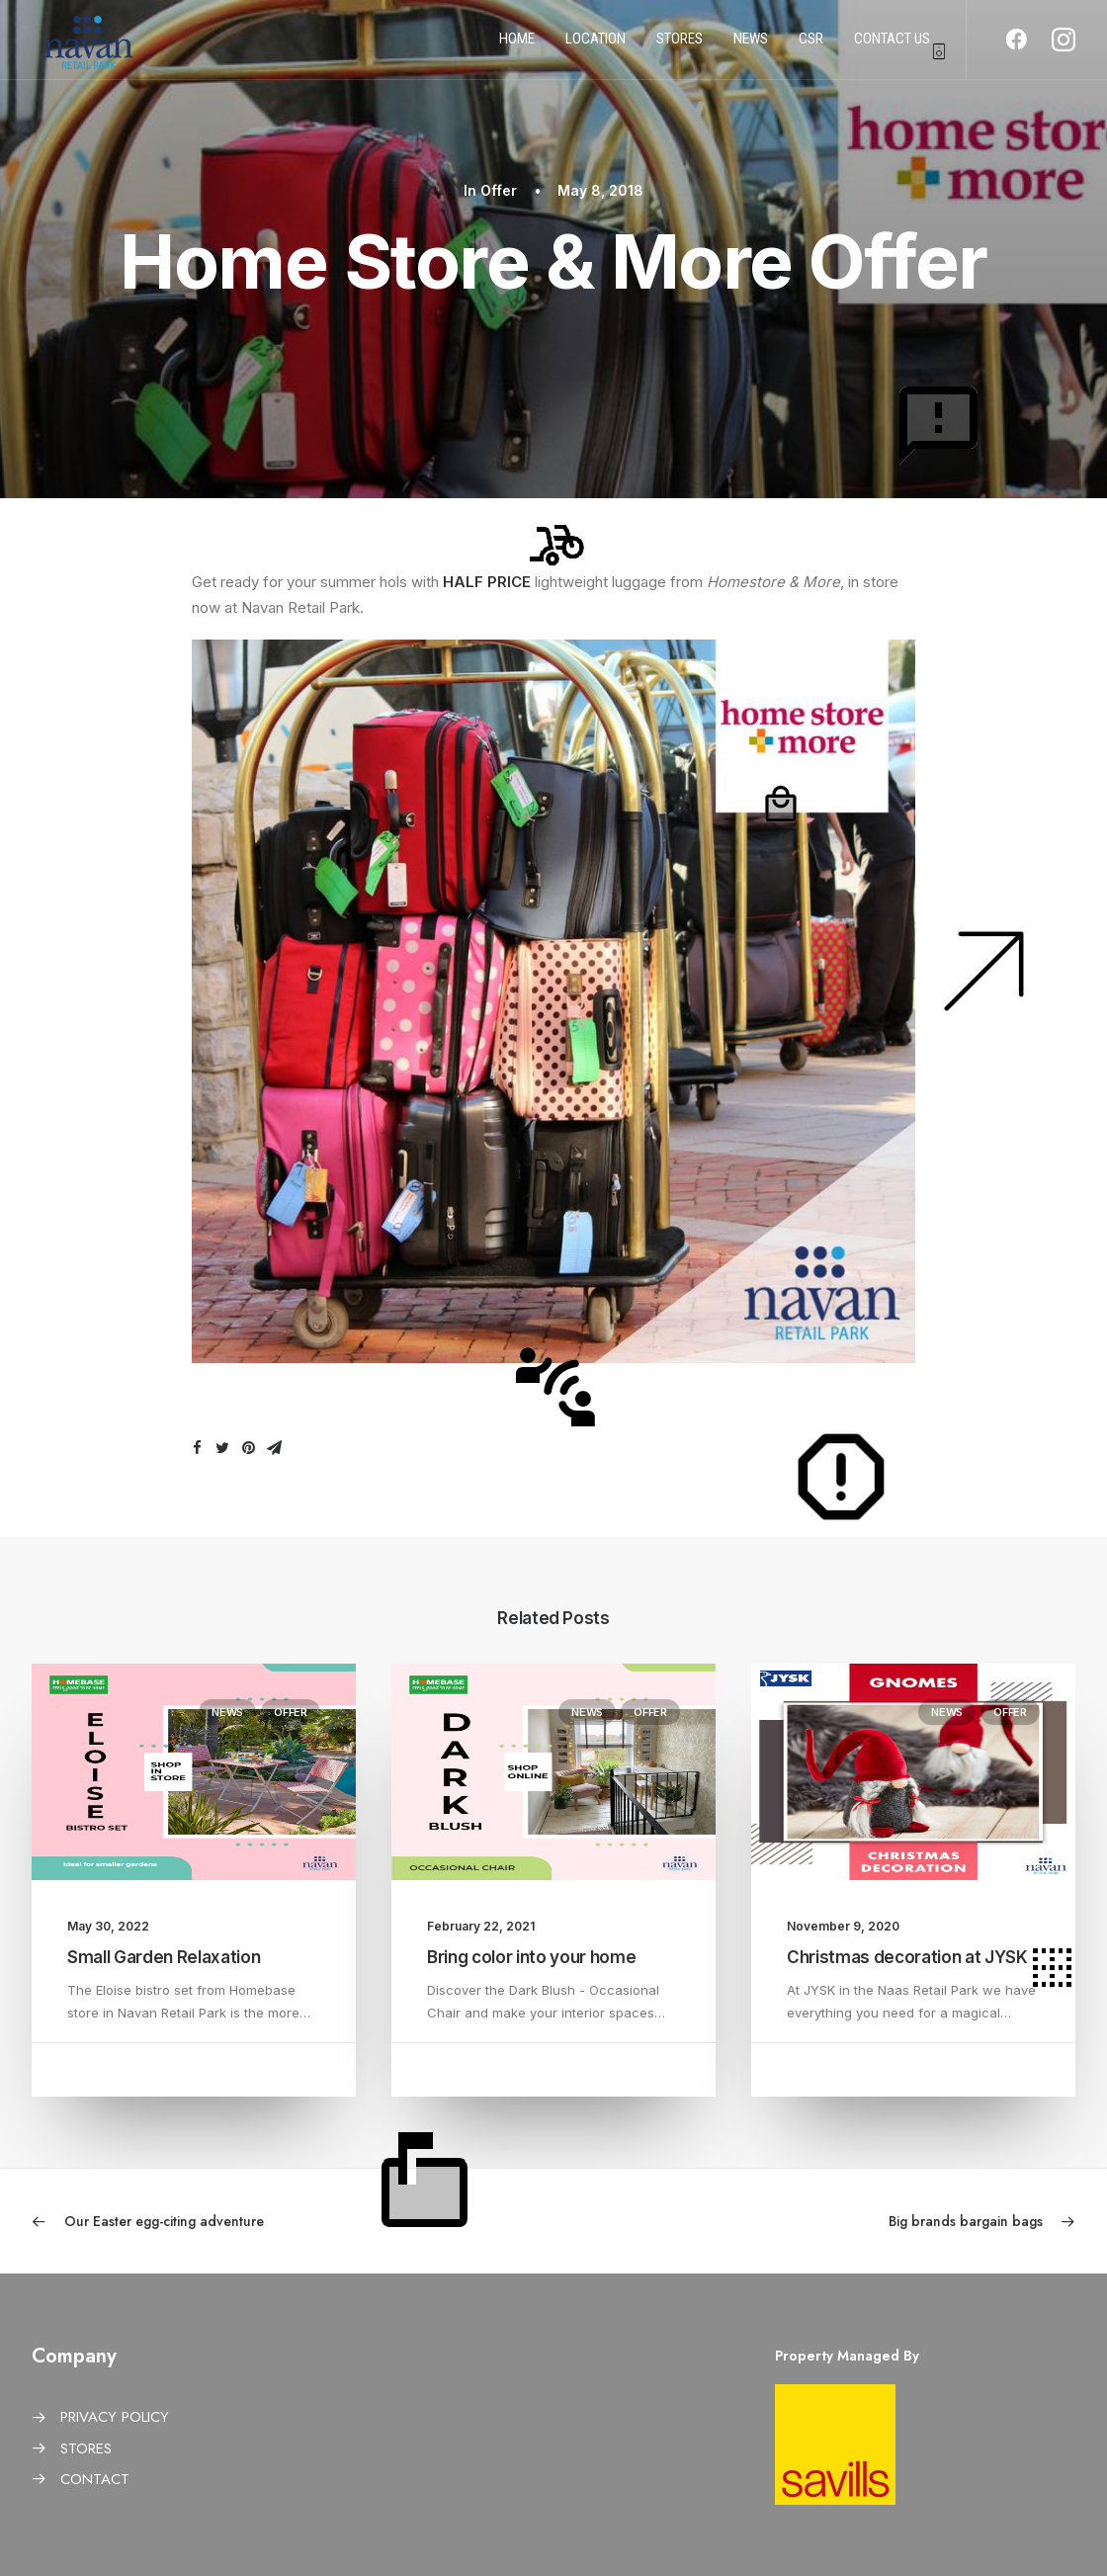 The width and height of the screenshot is (1107, 2576). What do you see at coordinates (841, 1477) in the screenshot?
I see `indicates an email error or delivery failure` at bounding box center [841, 1477].